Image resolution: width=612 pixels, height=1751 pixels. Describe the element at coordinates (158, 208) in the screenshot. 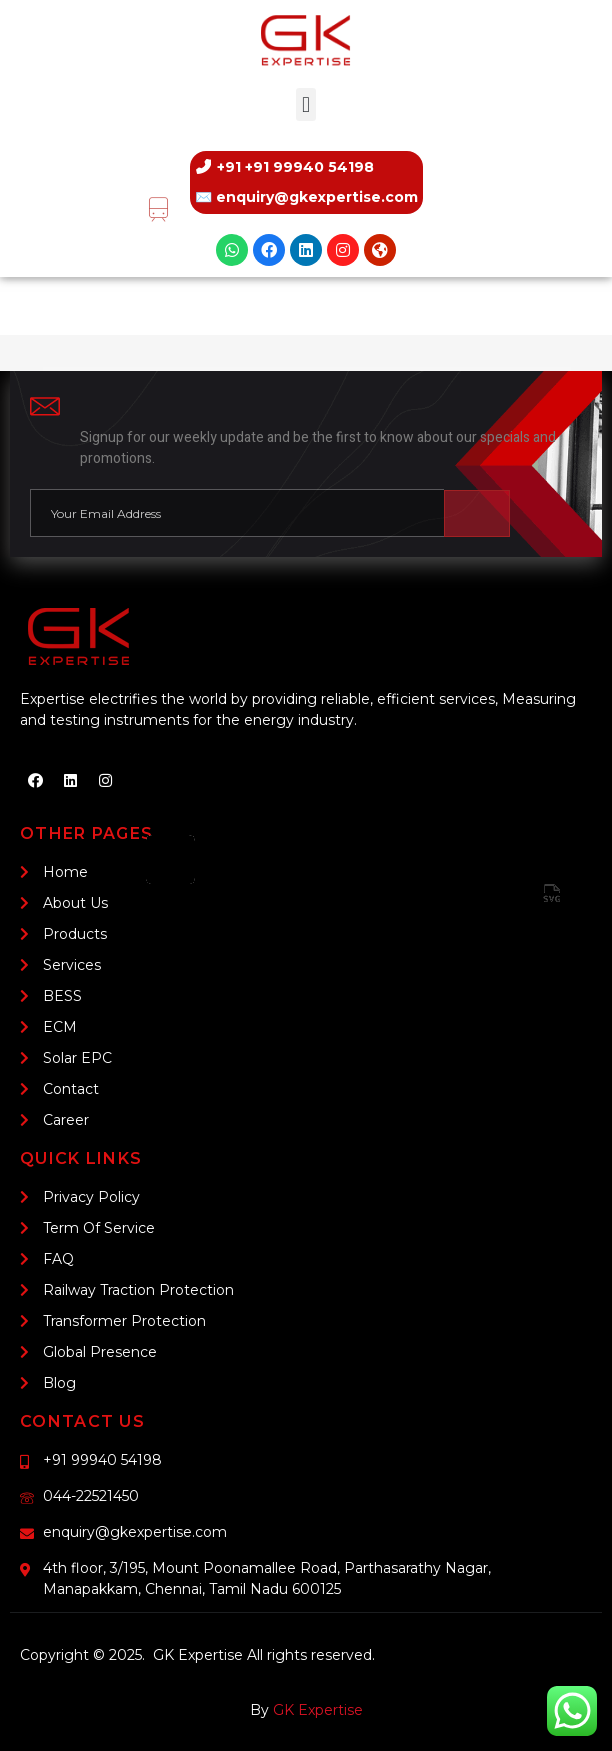

I see `access train or rail transit options` at that location.